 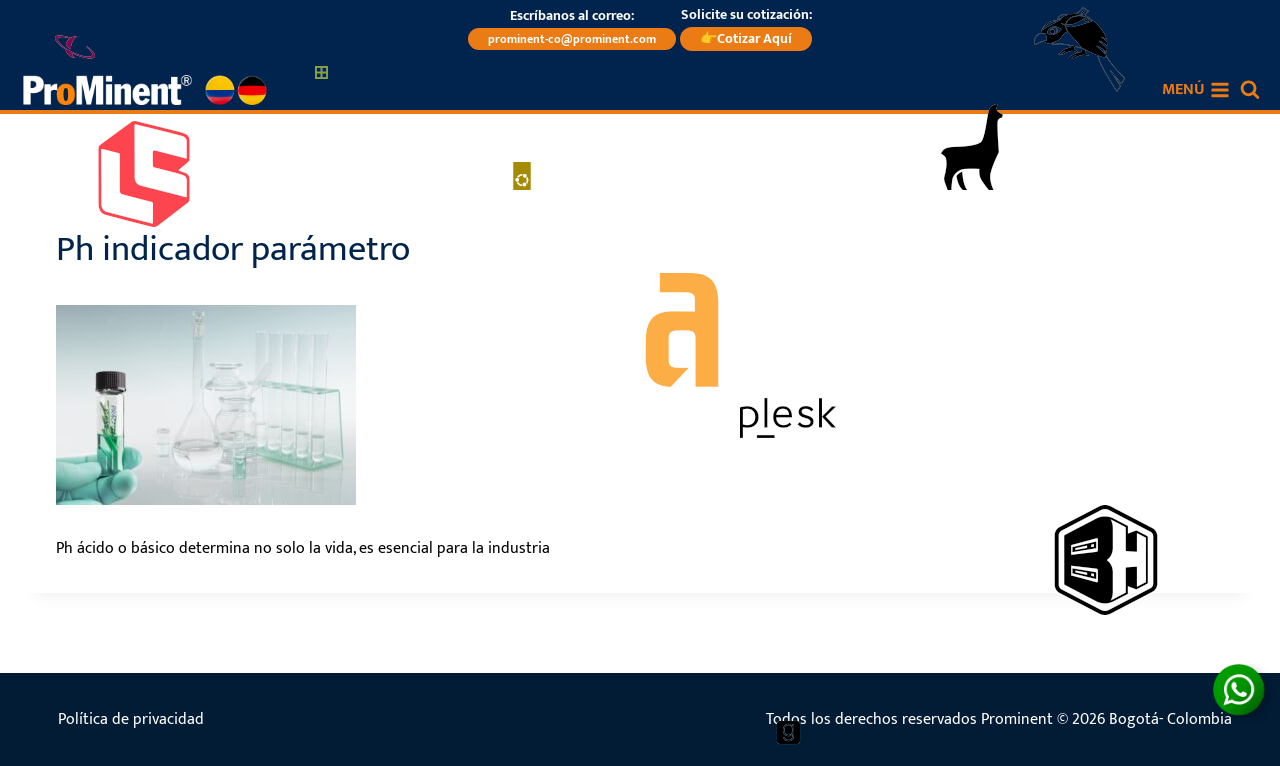 What do you see at coordinates (682, 330) in the screenshot?
I see `appian brand logo` at bounding box center [682, 330].